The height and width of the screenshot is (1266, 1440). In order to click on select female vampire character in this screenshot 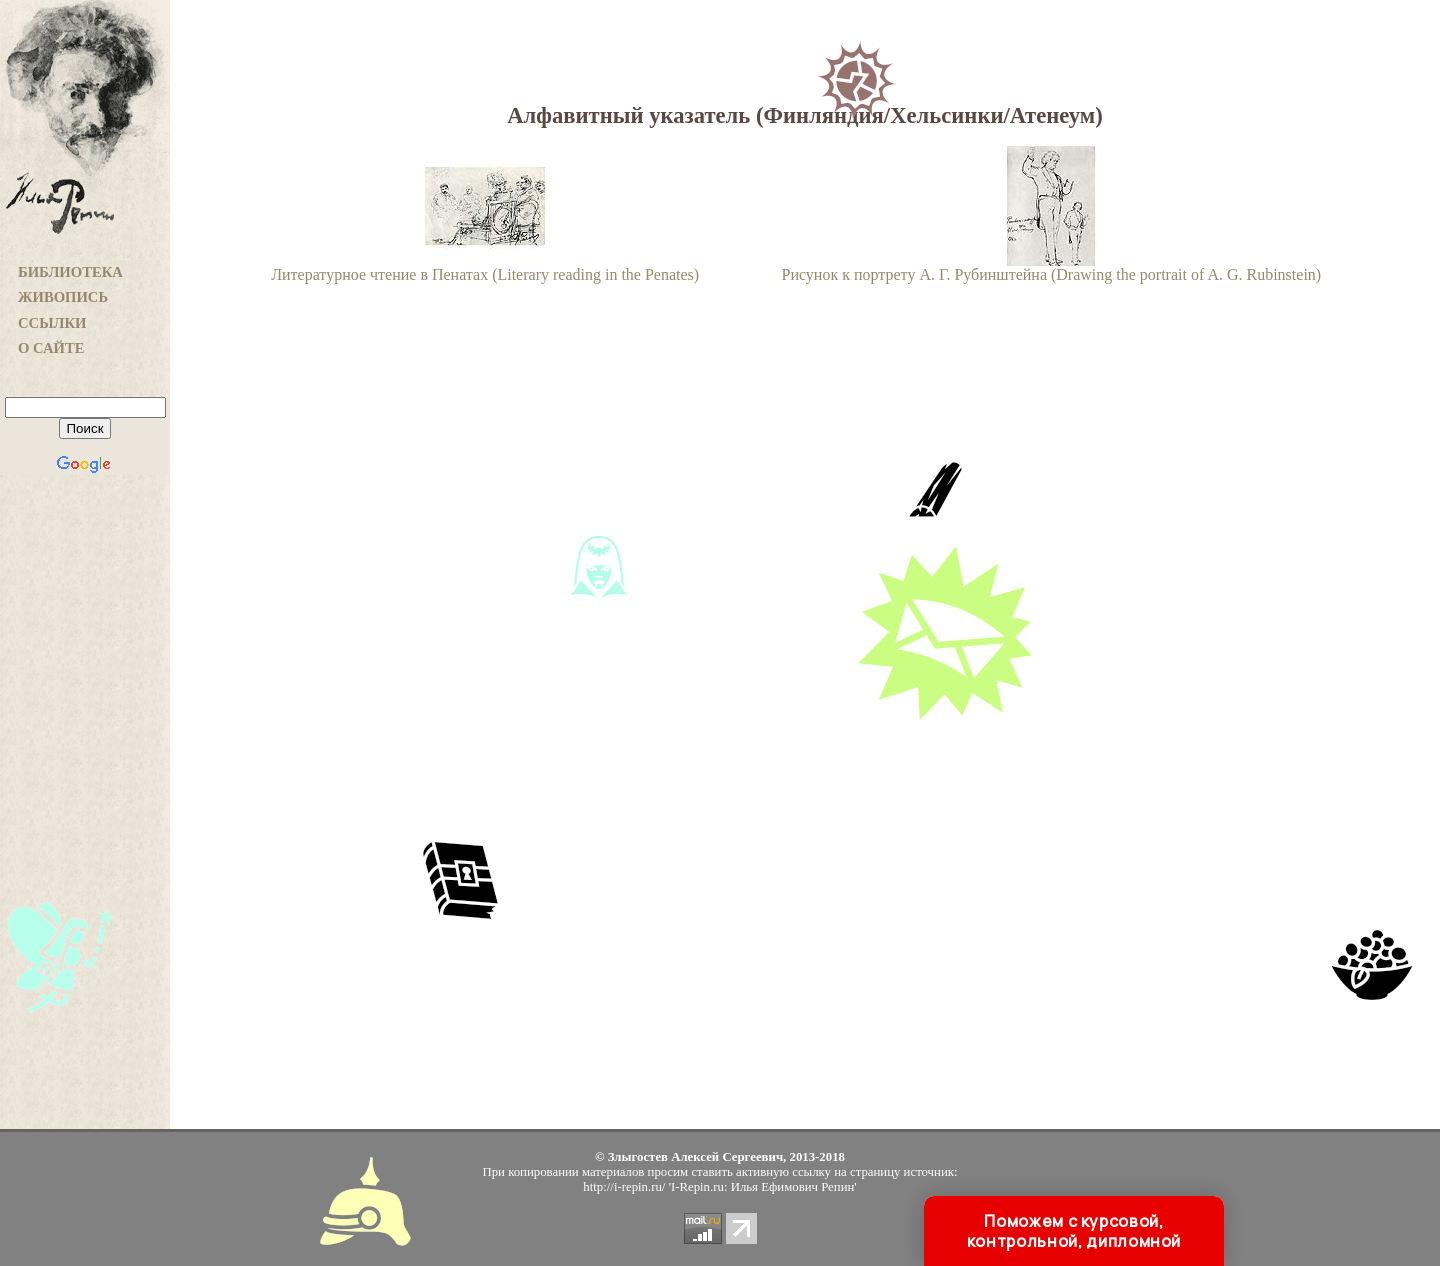, I will do `click(599, 567)`.